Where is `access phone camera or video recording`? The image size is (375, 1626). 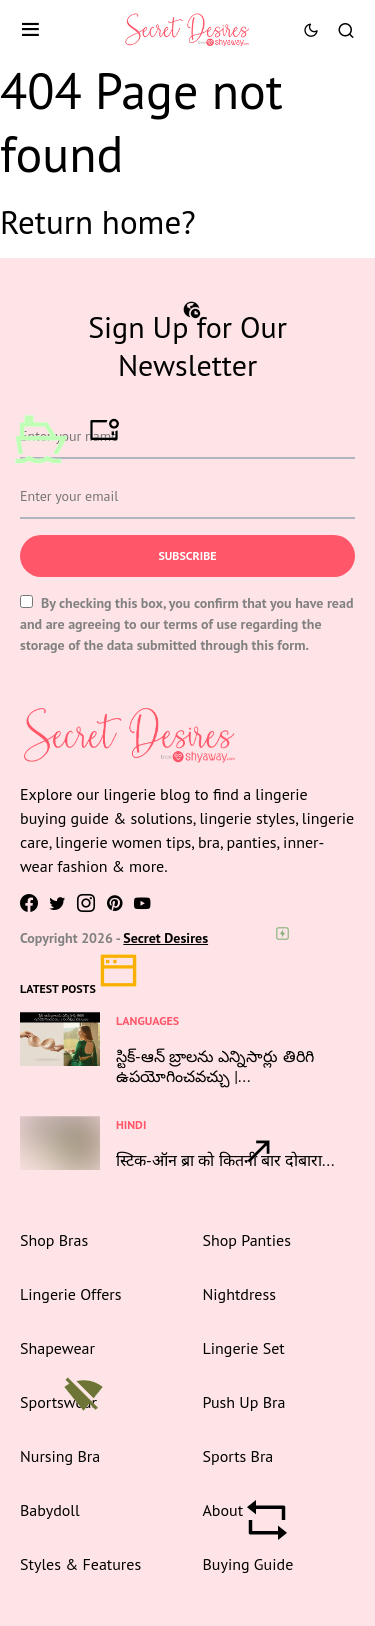
access phone camera or video recording is located at coordinates (104, 430).